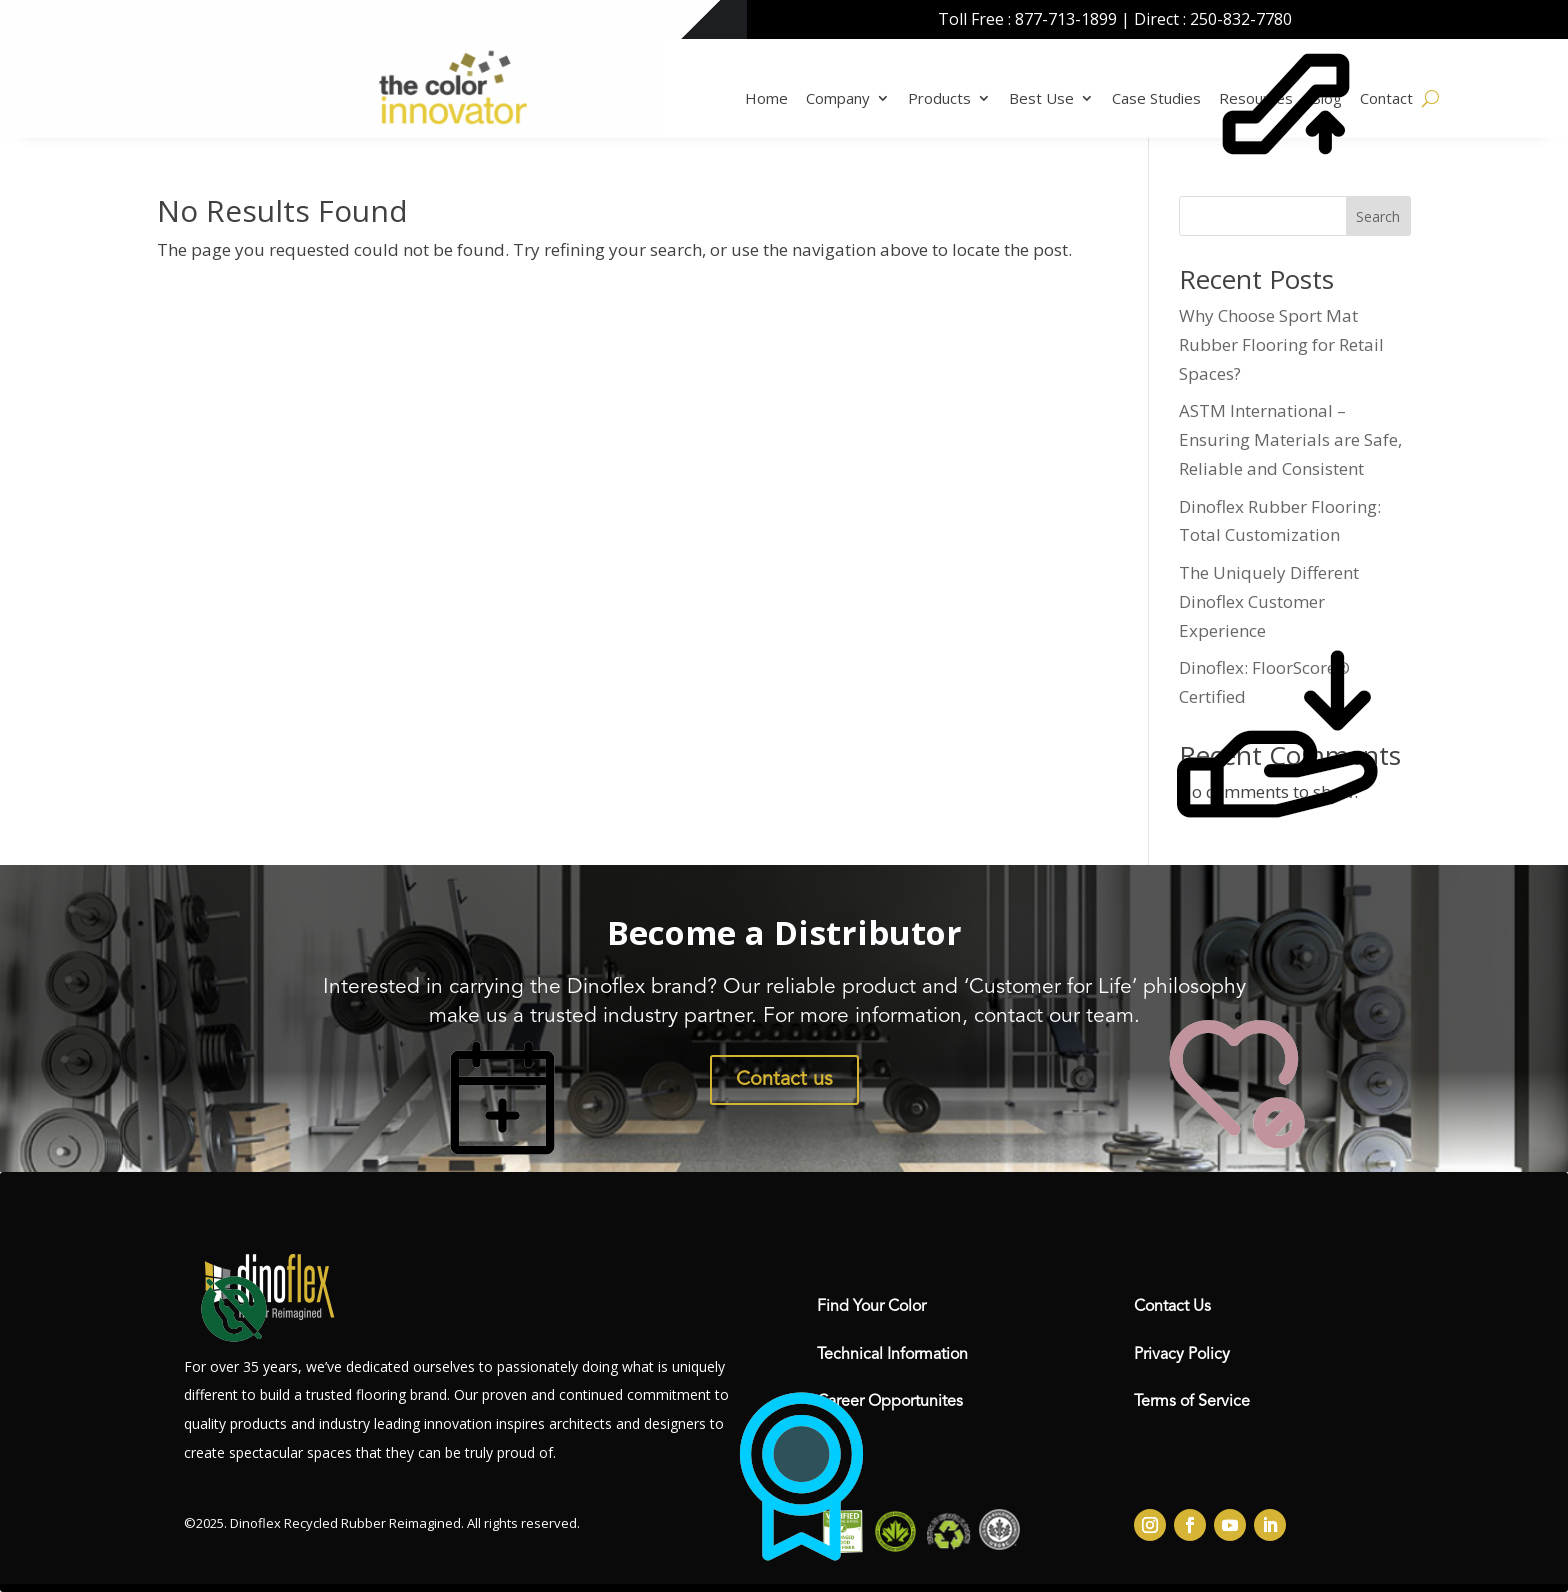 The width and height of the screenshot is (1568, 1592). What do you see at coordinates (1284, 744) in the screenshot?
I see `receive or accept an incoming item` at bounding box center [1284, 744].